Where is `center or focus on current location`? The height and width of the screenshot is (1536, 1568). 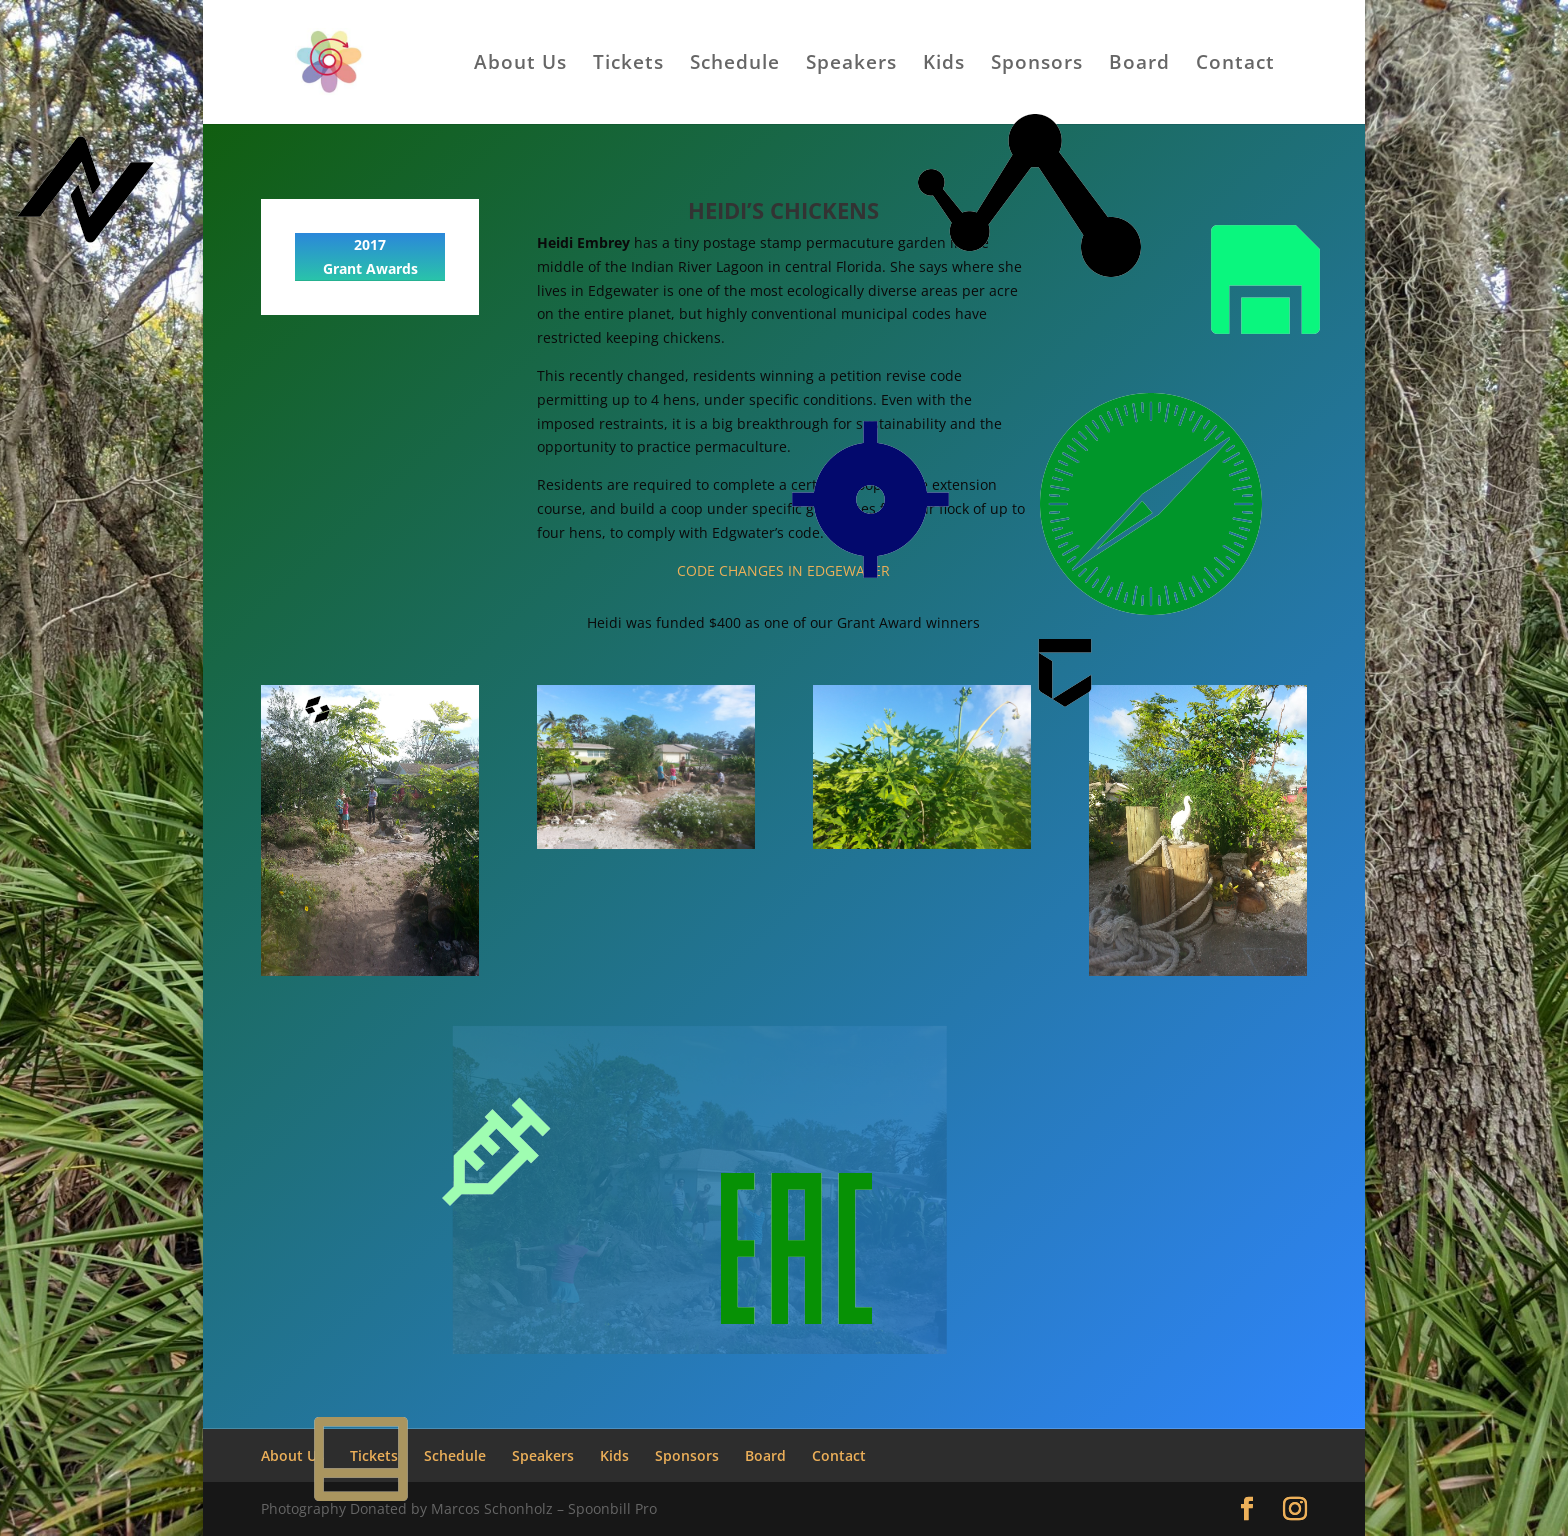 center or focus on current location is located at coordinates (870, 499).